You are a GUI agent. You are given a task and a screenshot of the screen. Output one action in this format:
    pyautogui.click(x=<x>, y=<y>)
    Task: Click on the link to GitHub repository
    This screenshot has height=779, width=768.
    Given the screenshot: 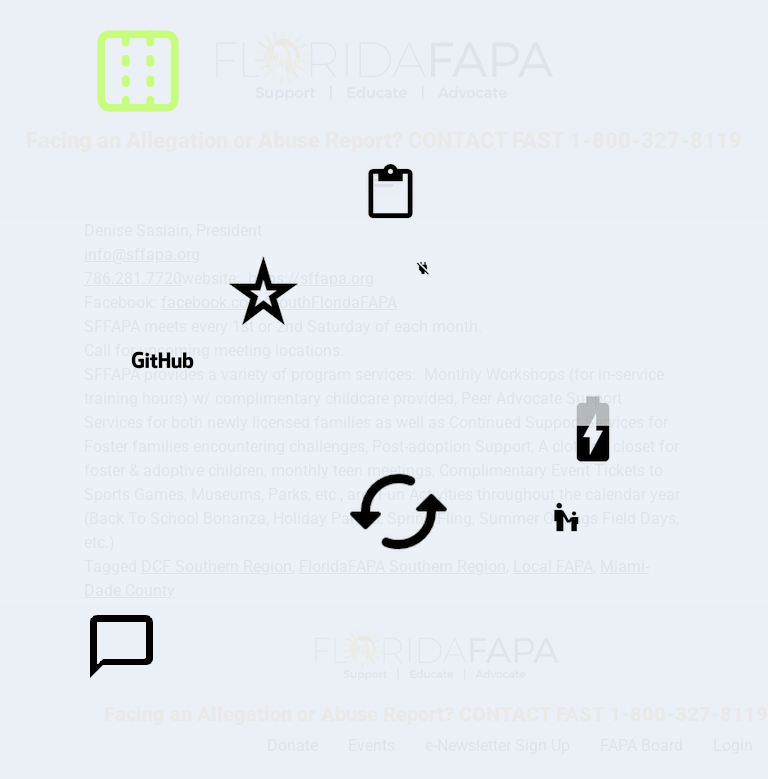 What is the action you would take?
    pyautogui.click(x=163, y=360)
    